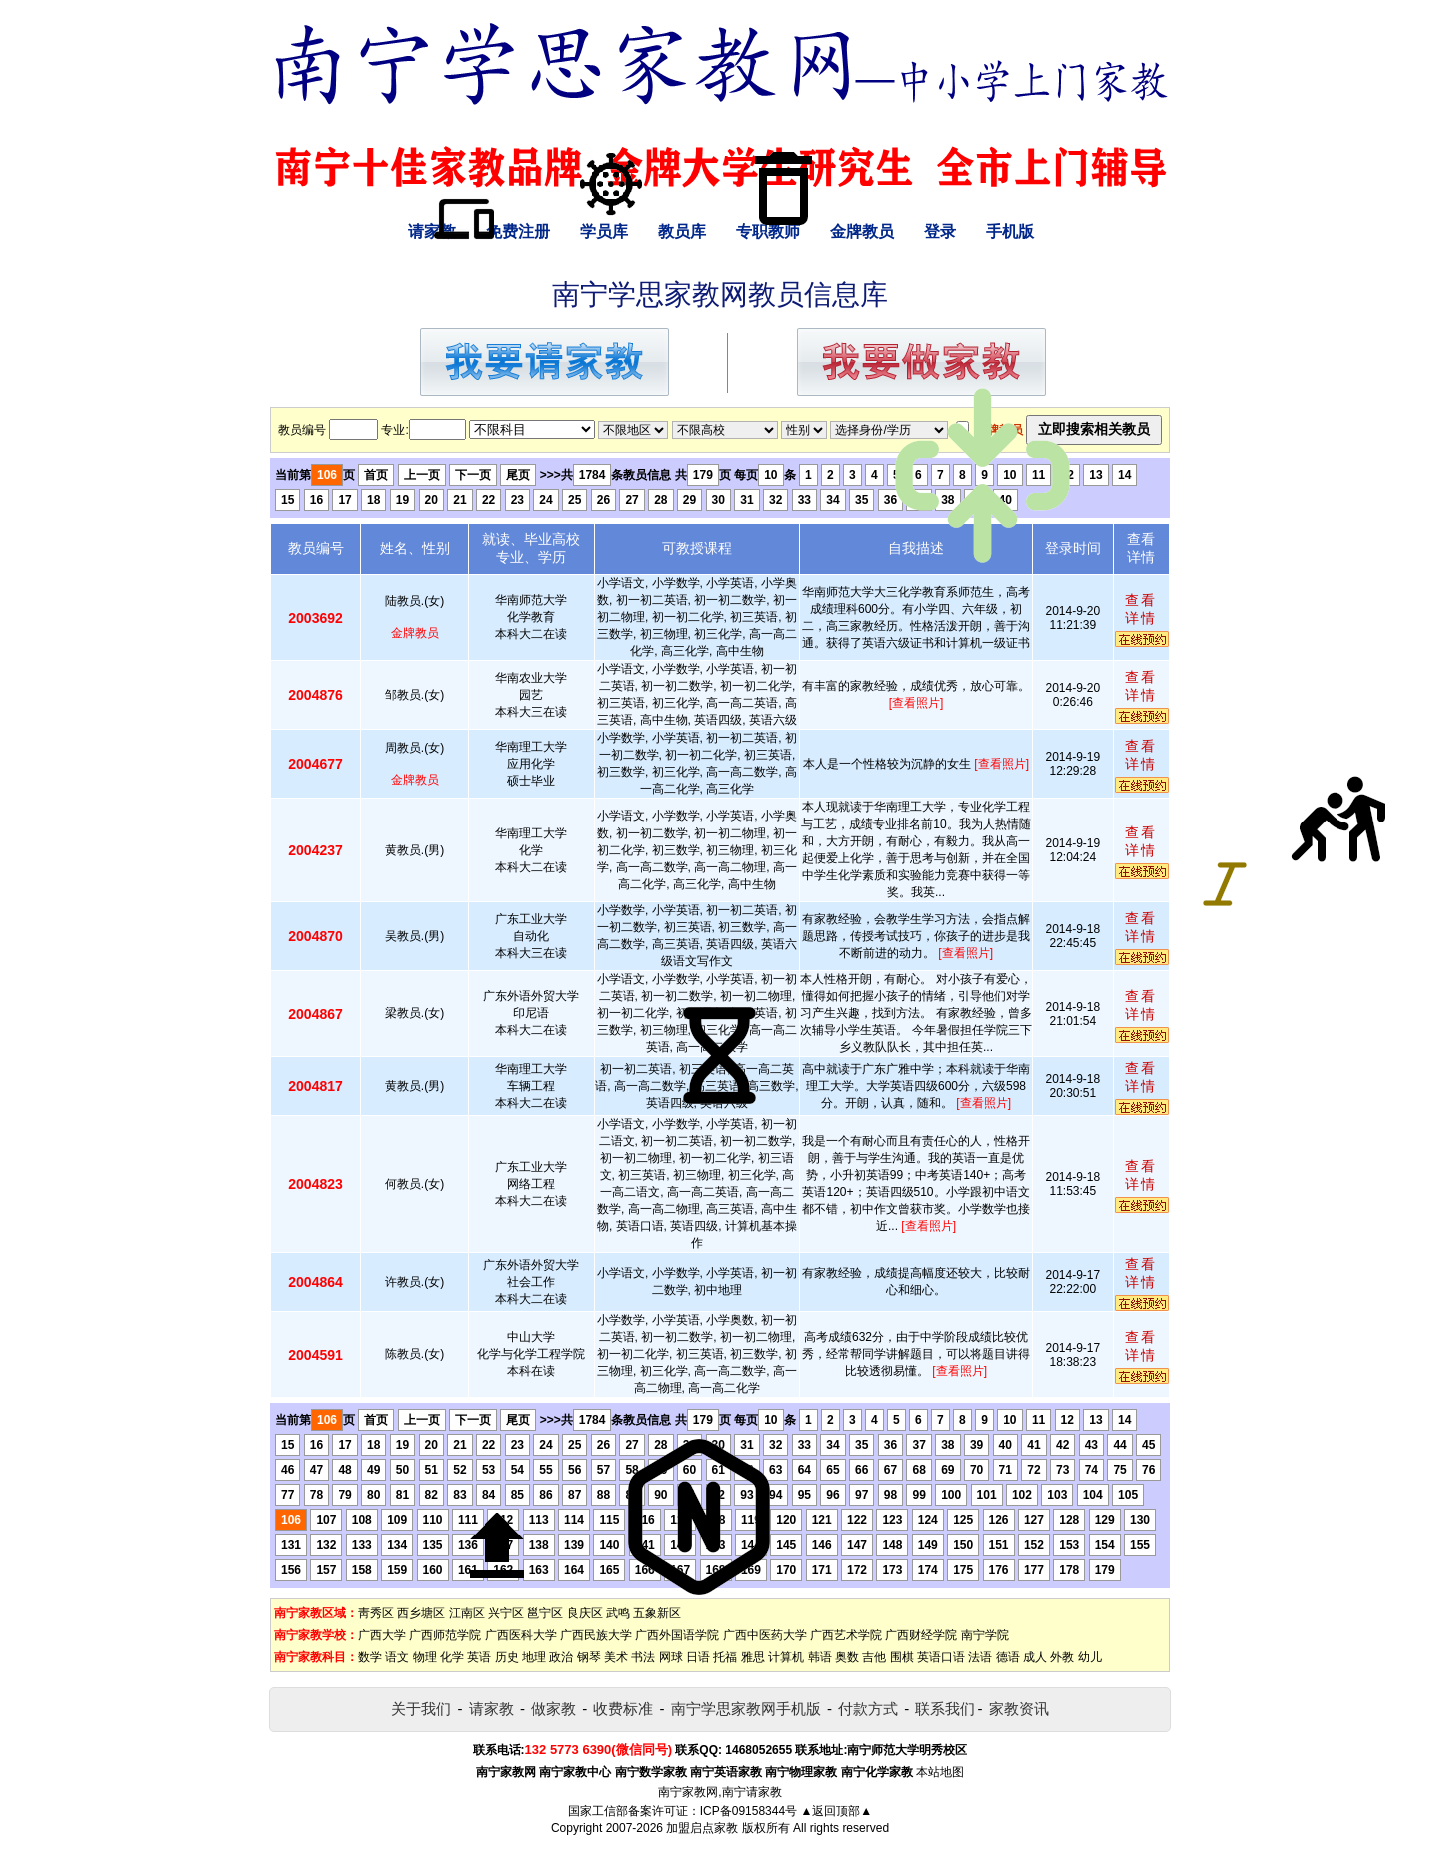  Describe the element at coordinates (497, 1547) in the screenshot. I see `upload a file` at that location.